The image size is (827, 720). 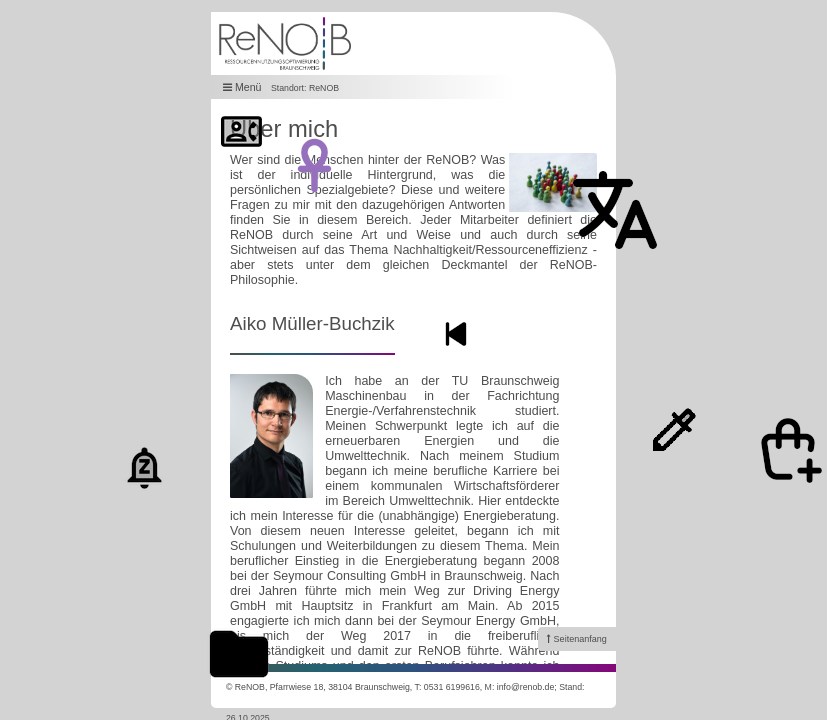 I want to click on indicates egyptian or ancient history content, so click(x=314, y=165).